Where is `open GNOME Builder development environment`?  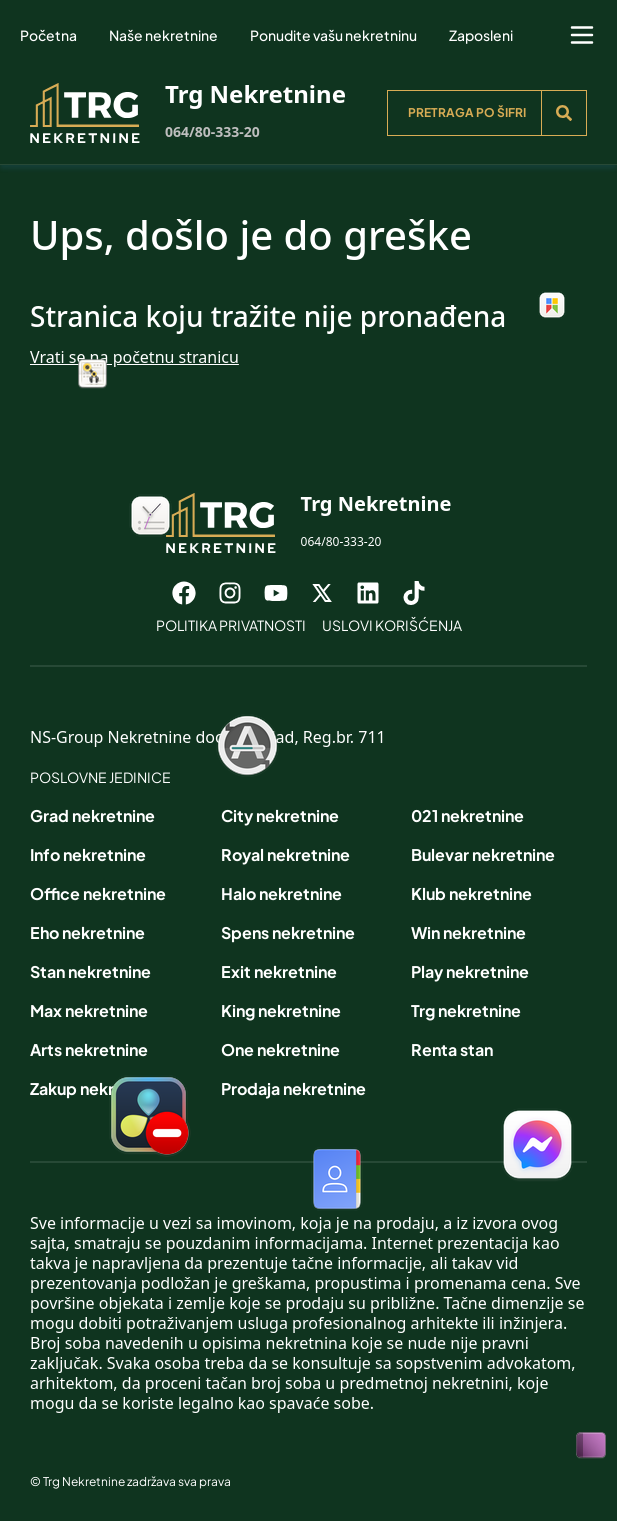
open GNOME Builder development environment is located at coordinates (92, 373).